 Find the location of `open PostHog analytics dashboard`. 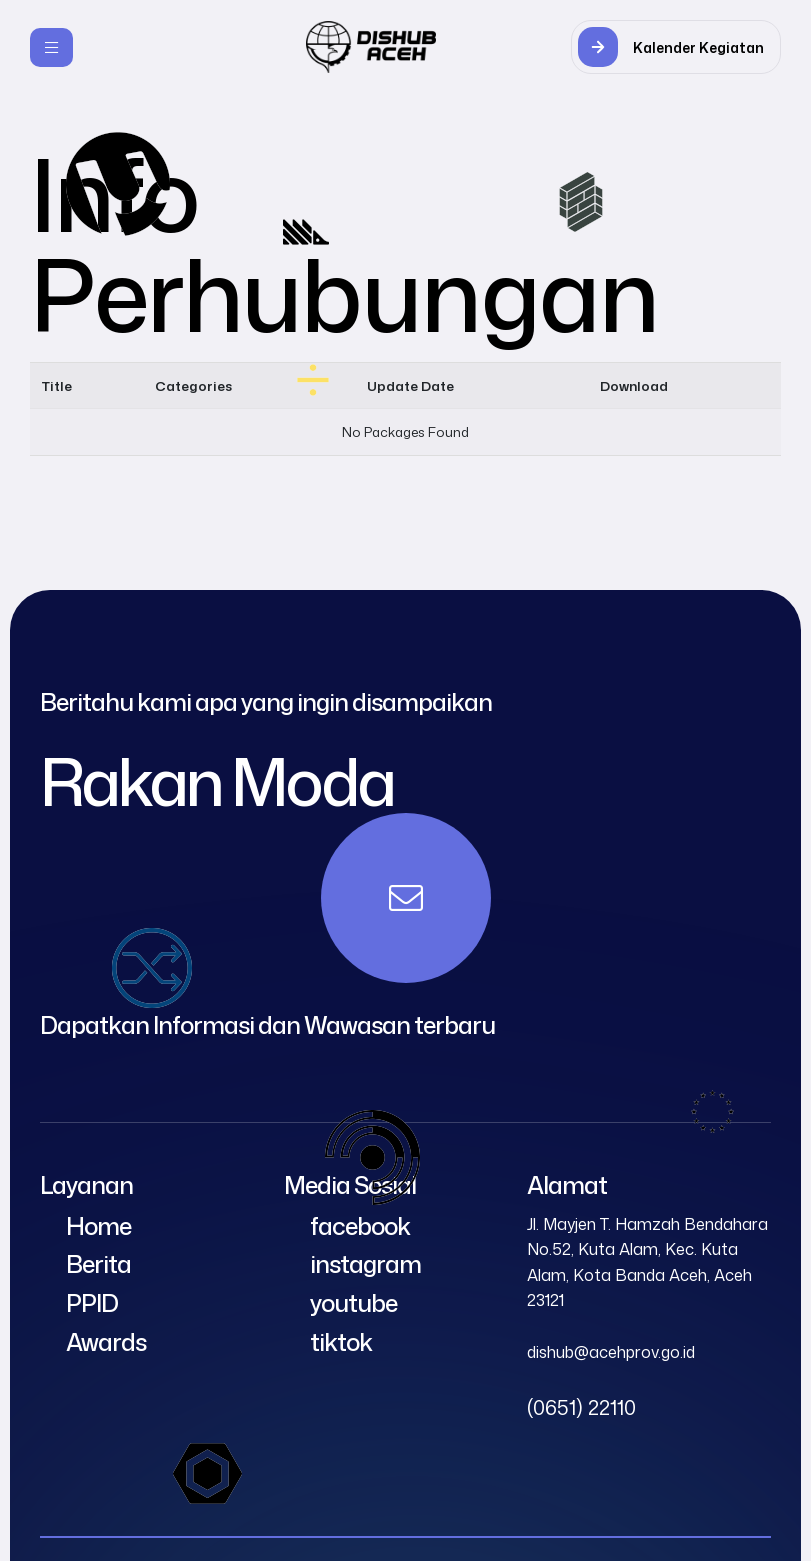

open PostHog analytics dashboard is located at coordinates (306, 232).